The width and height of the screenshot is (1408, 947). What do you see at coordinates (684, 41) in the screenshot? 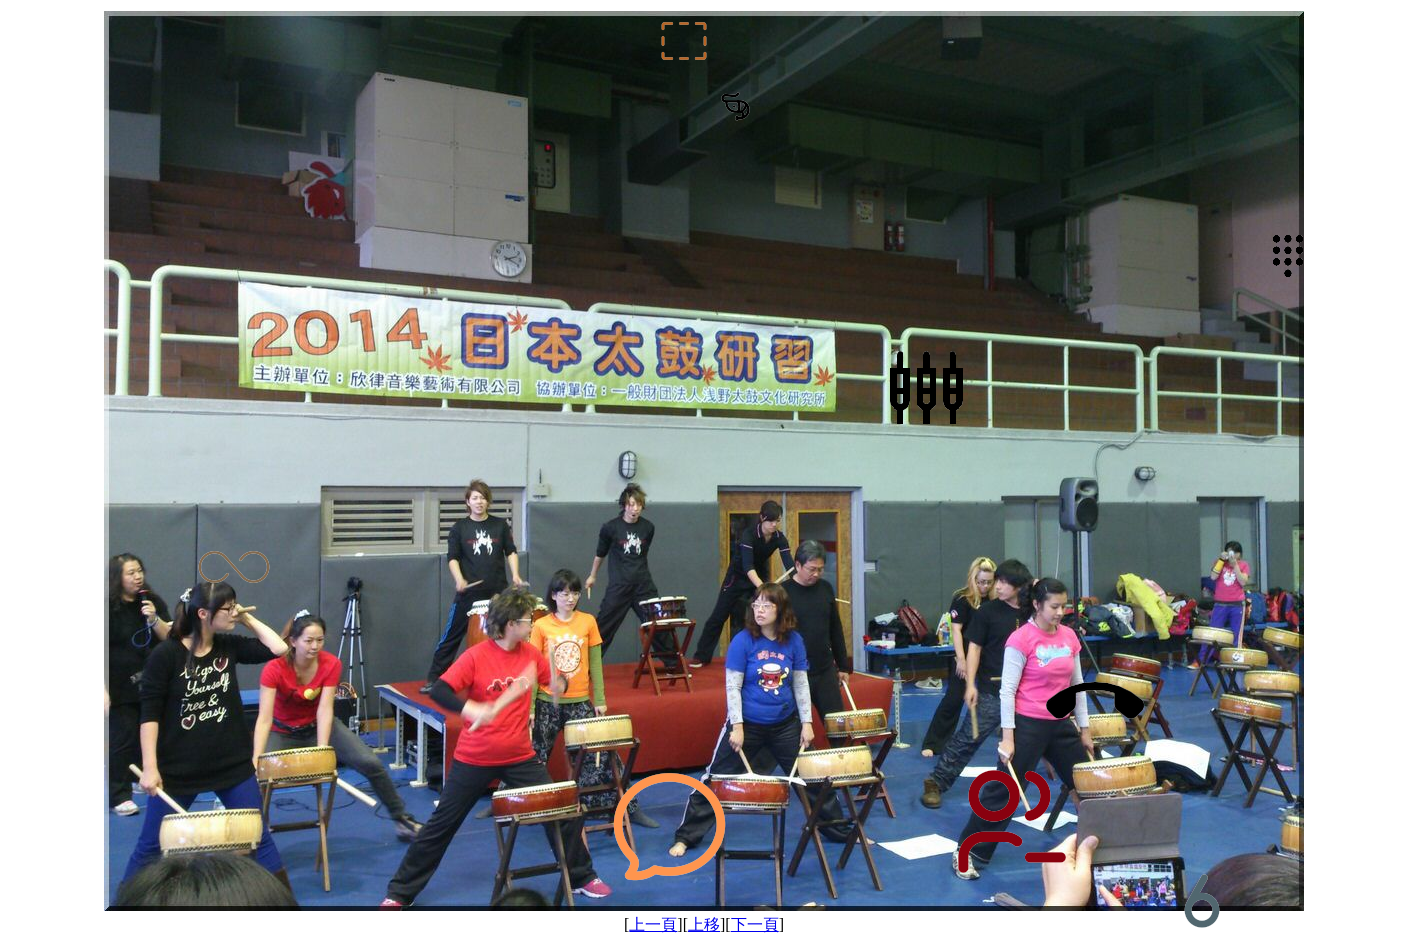
I see `select or define a region` at bounding box center [684, 41].